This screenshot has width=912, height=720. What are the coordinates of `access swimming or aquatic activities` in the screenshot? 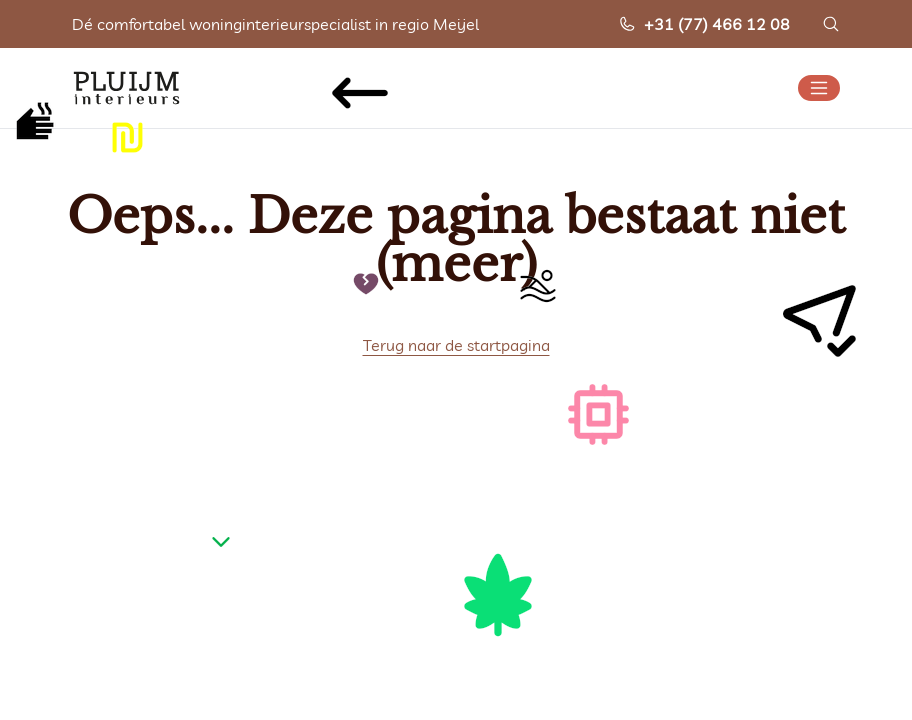 It's located at (538, 286).